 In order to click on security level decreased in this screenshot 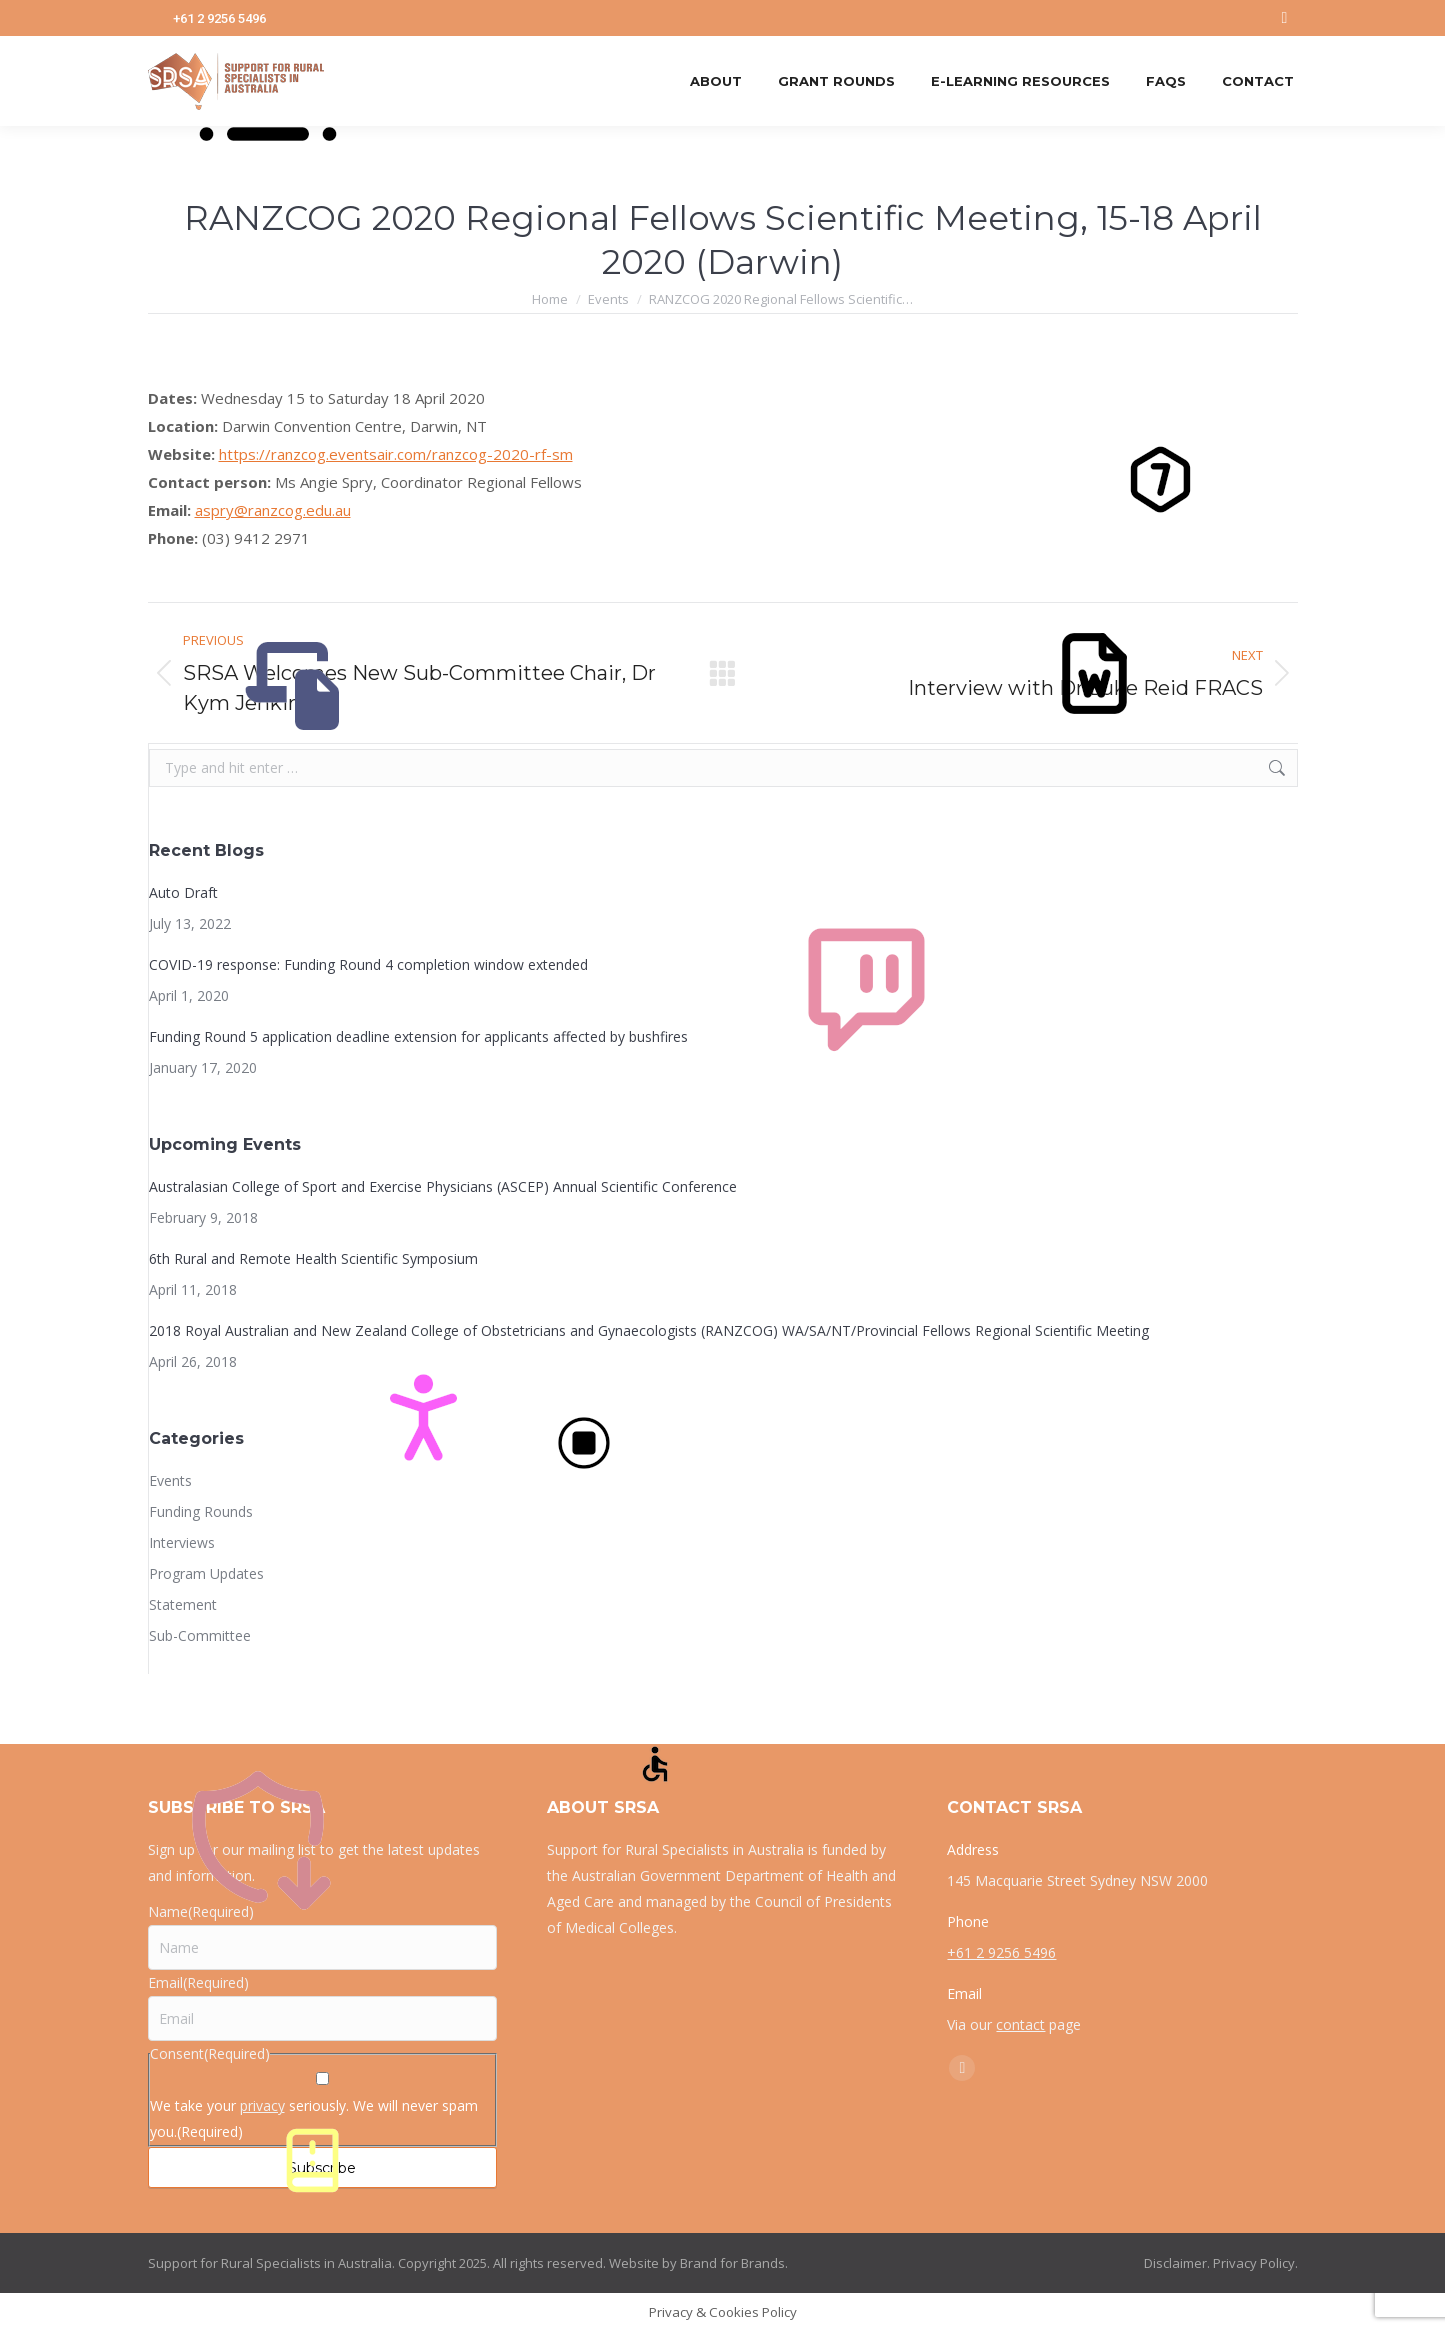, I will do `click(258, 1837)`.